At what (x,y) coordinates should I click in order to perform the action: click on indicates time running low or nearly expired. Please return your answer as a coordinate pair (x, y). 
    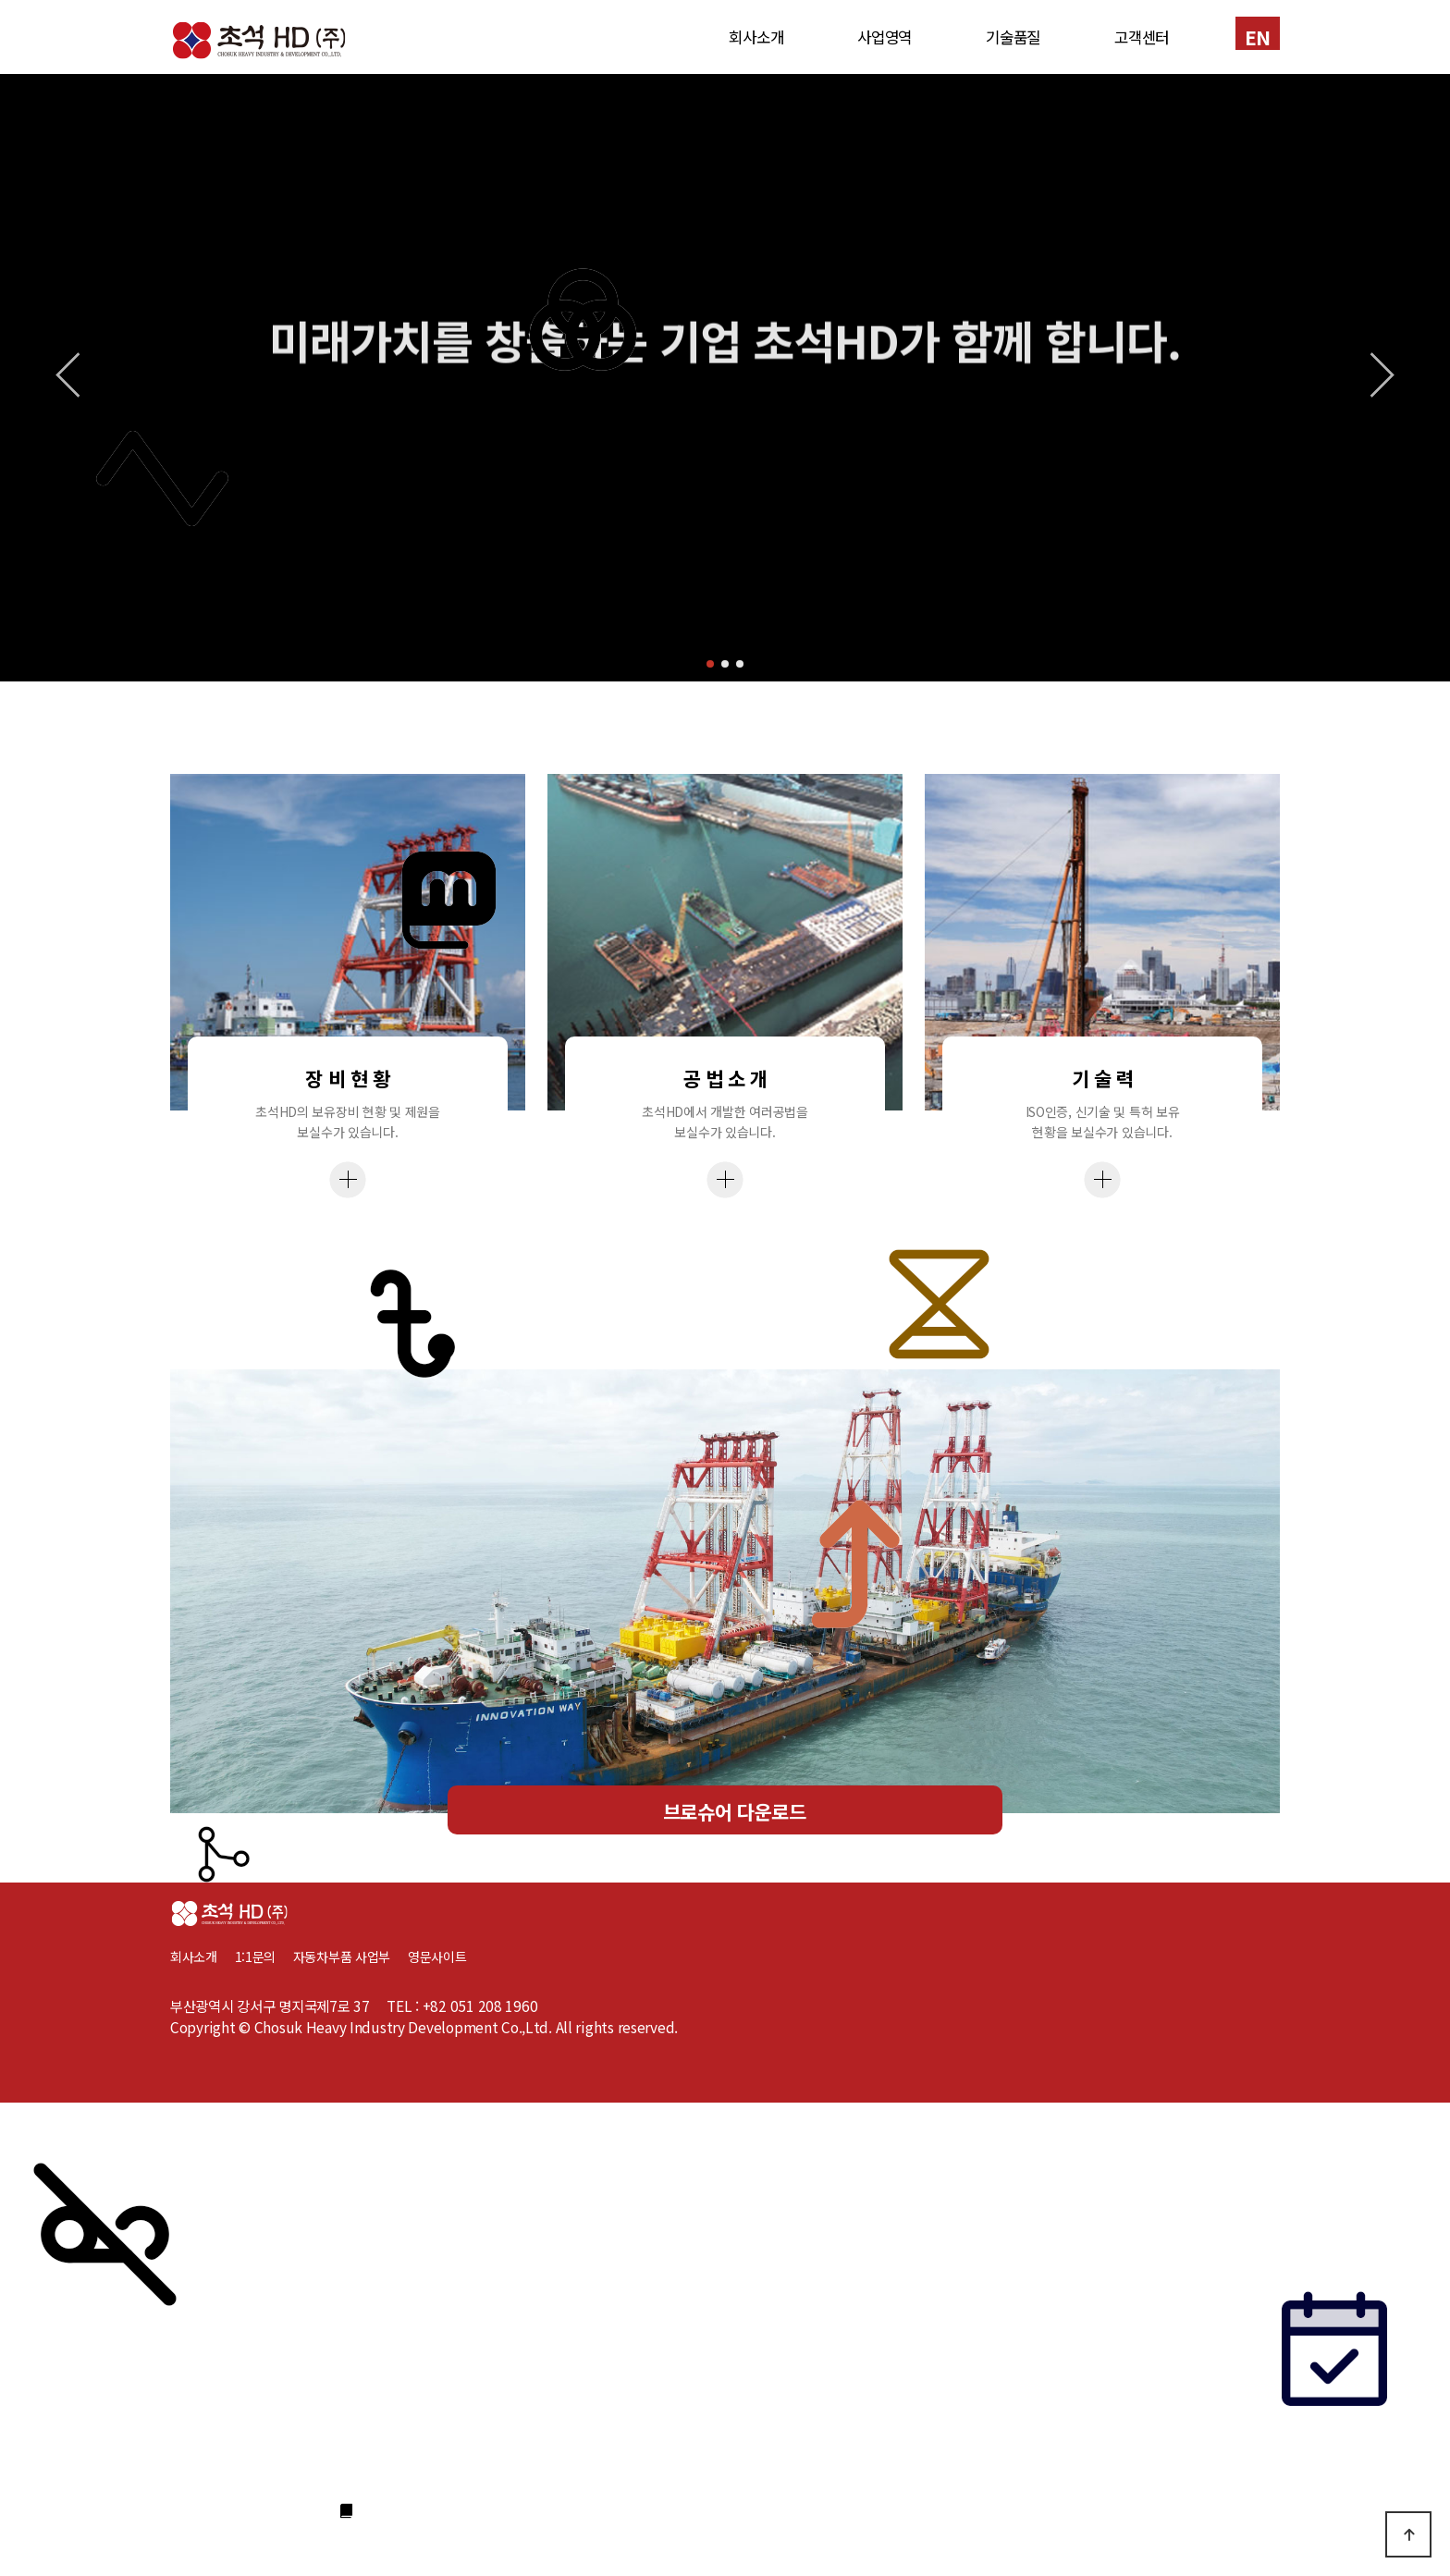
    Looking at the image, I should click on (939, 1304).